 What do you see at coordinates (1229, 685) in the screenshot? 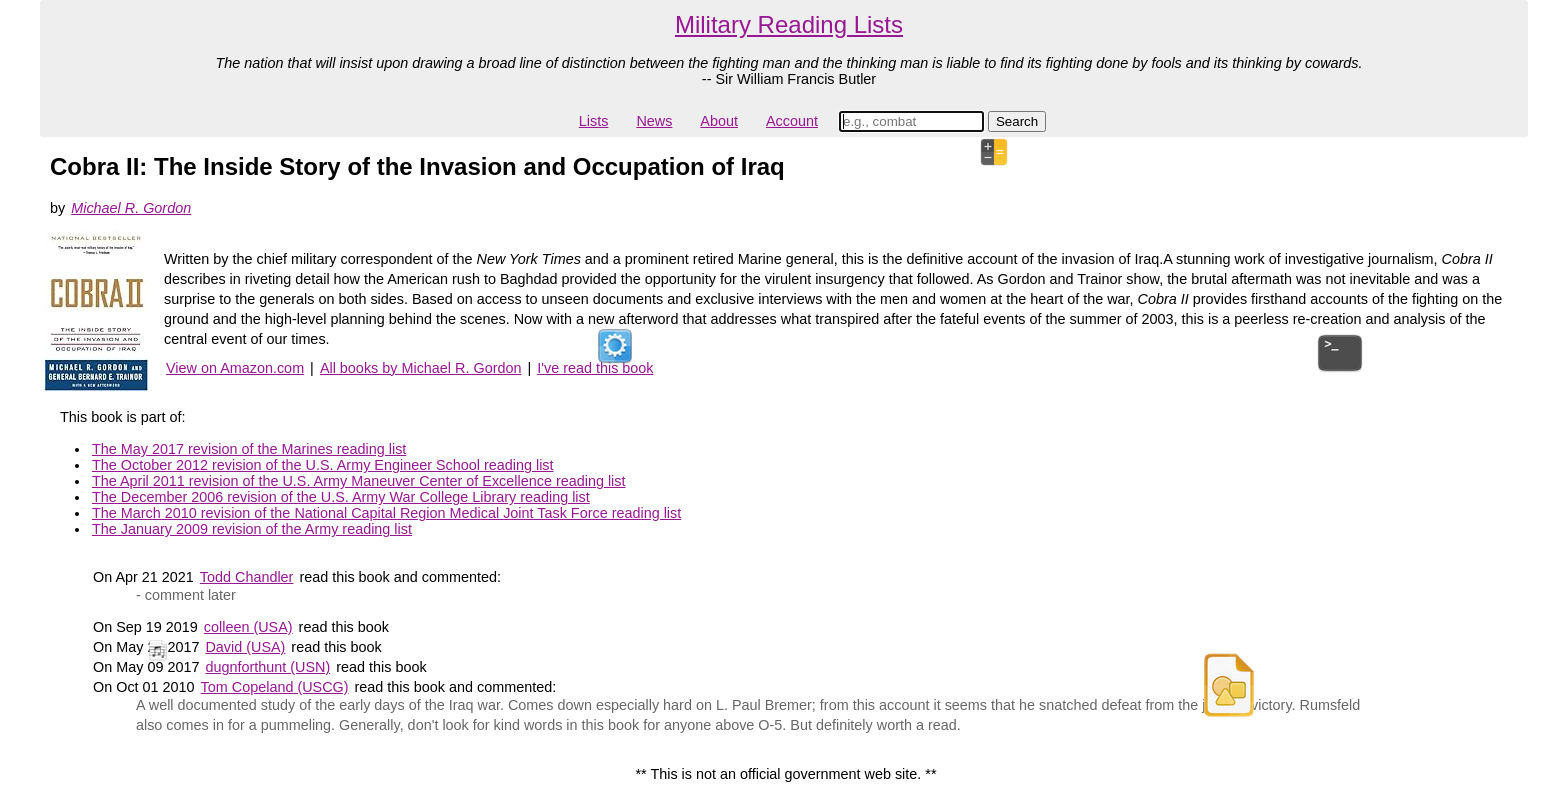
I see `open an opendocument graphics template file` at bounding box center [1229, 685].